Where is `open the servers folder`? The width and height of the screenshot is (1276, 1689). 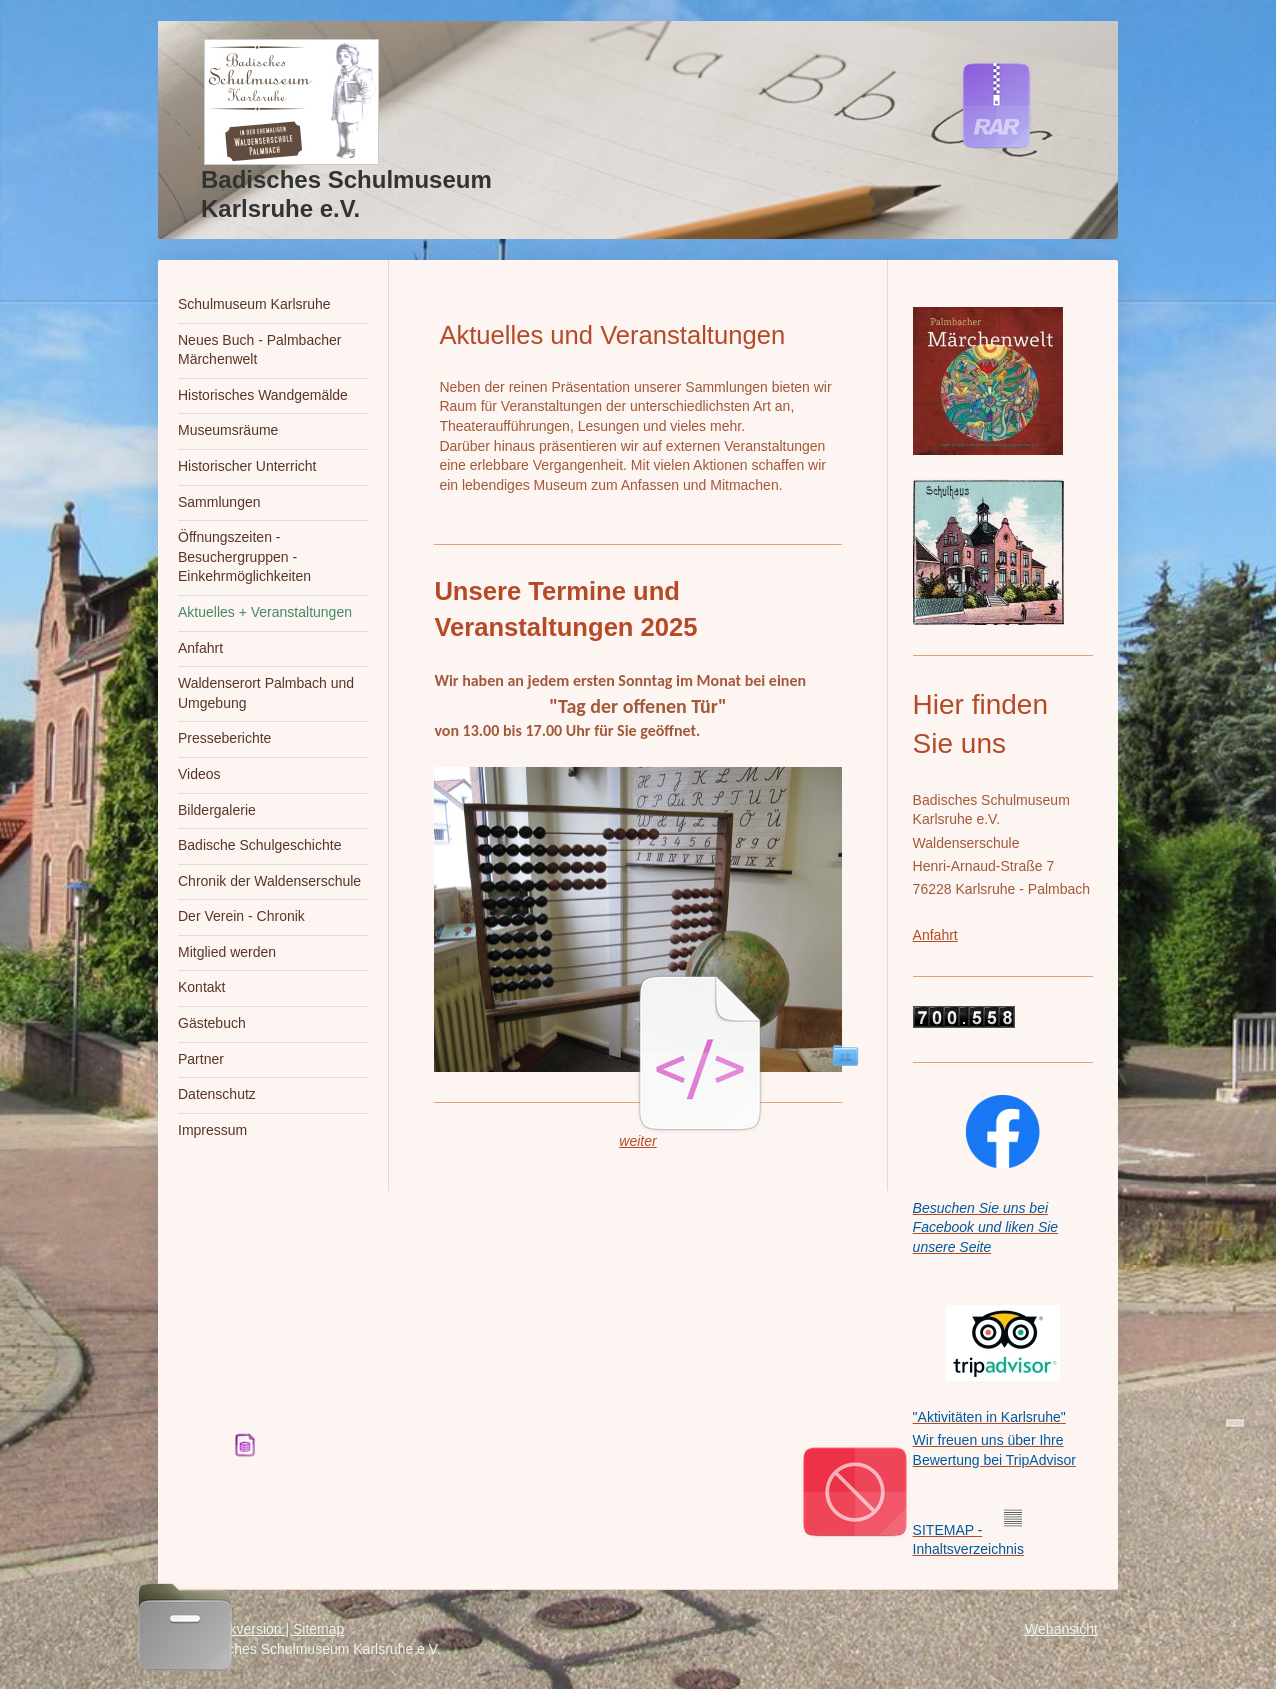
open the servers folder is located at coordinates (845, 1055).